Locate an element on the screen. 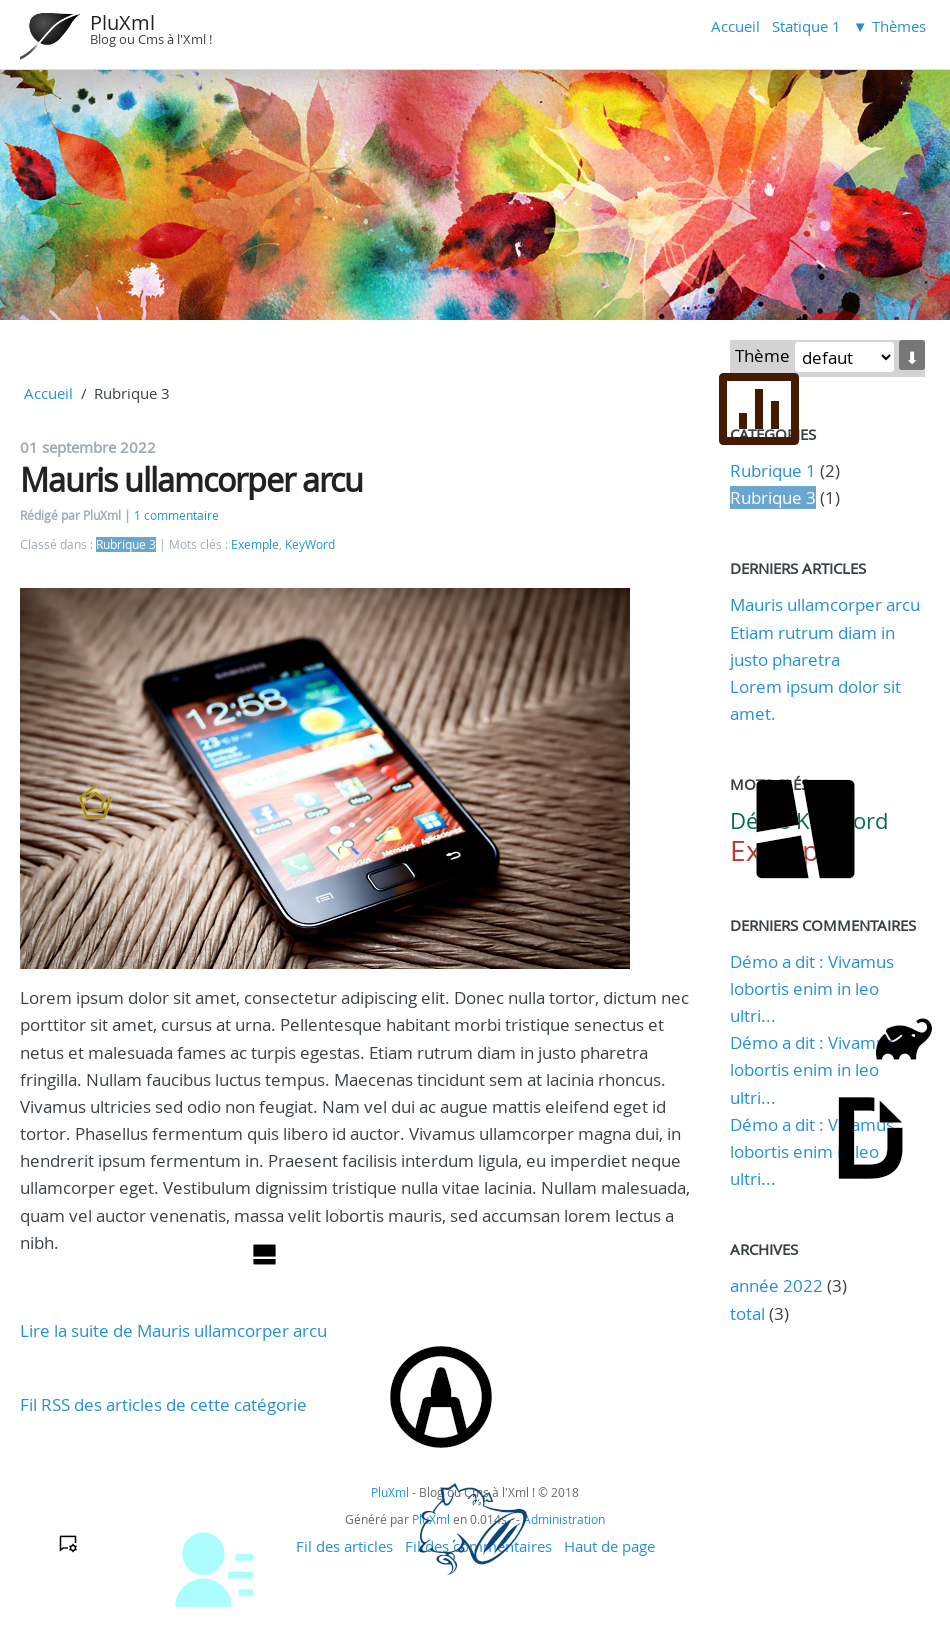  dochub logo - access document signing and editing platform is located at coordinates (872, 1138).